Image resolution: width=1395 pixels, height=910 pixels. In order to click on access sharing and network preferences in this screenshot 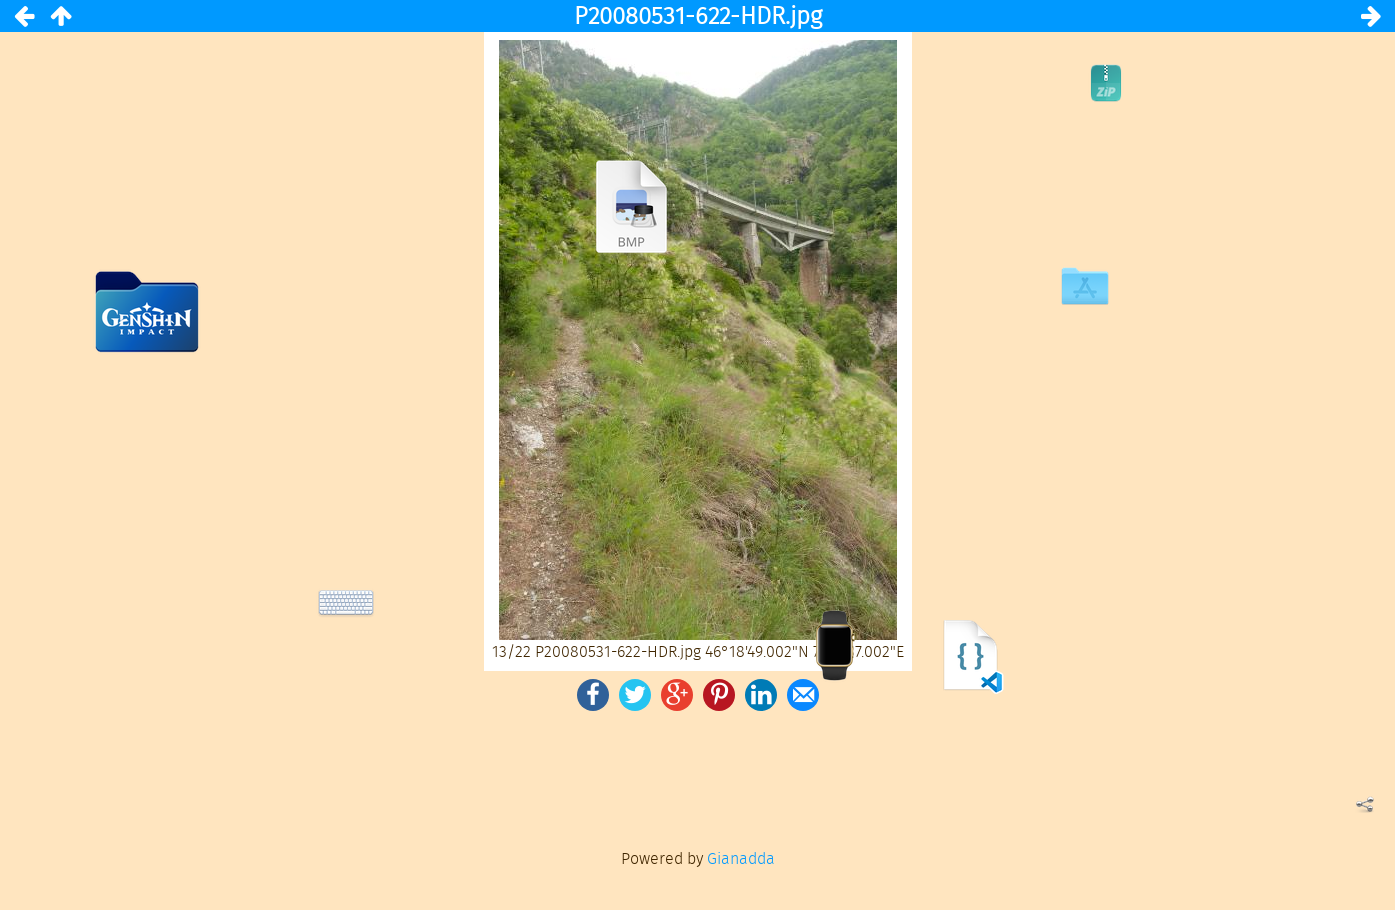, I will do `click(1364, 803)`.